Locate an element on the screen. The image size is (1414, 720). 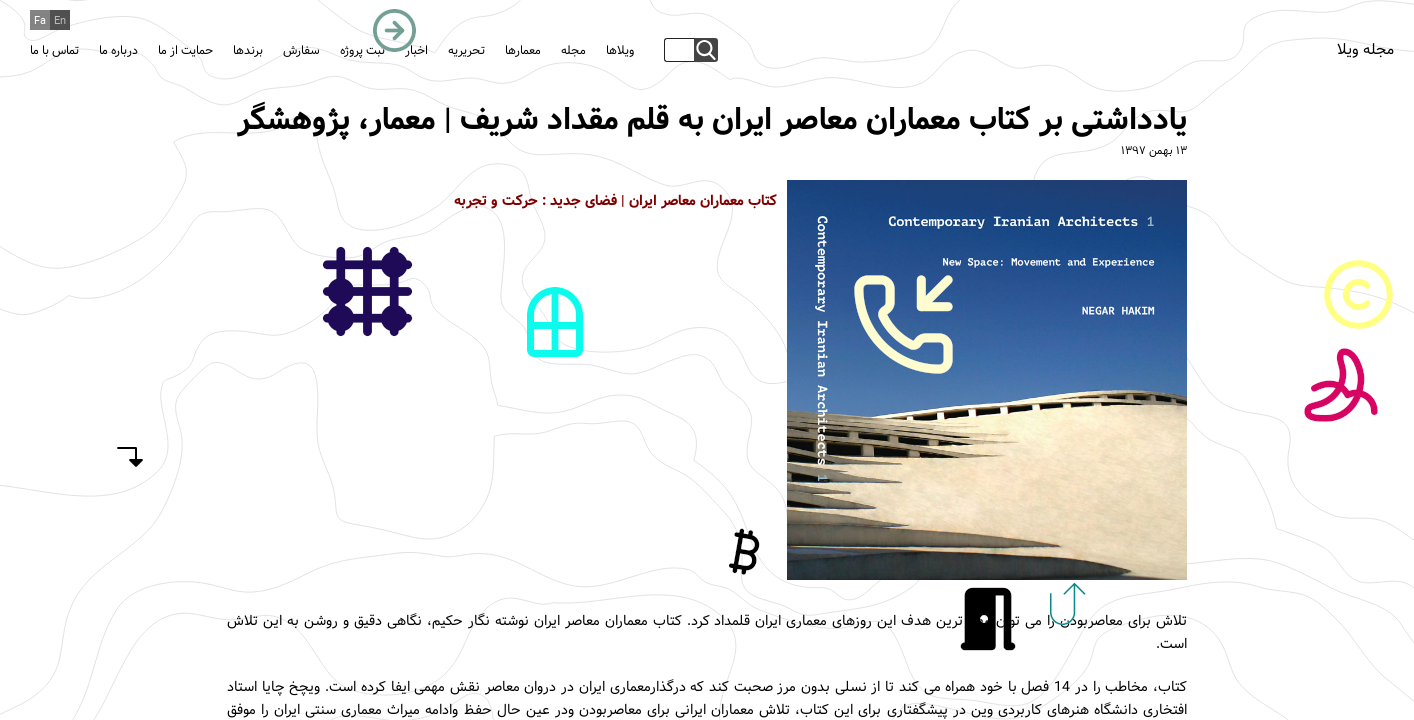
log out or sign out of your account is located at coordinates (988, 619).